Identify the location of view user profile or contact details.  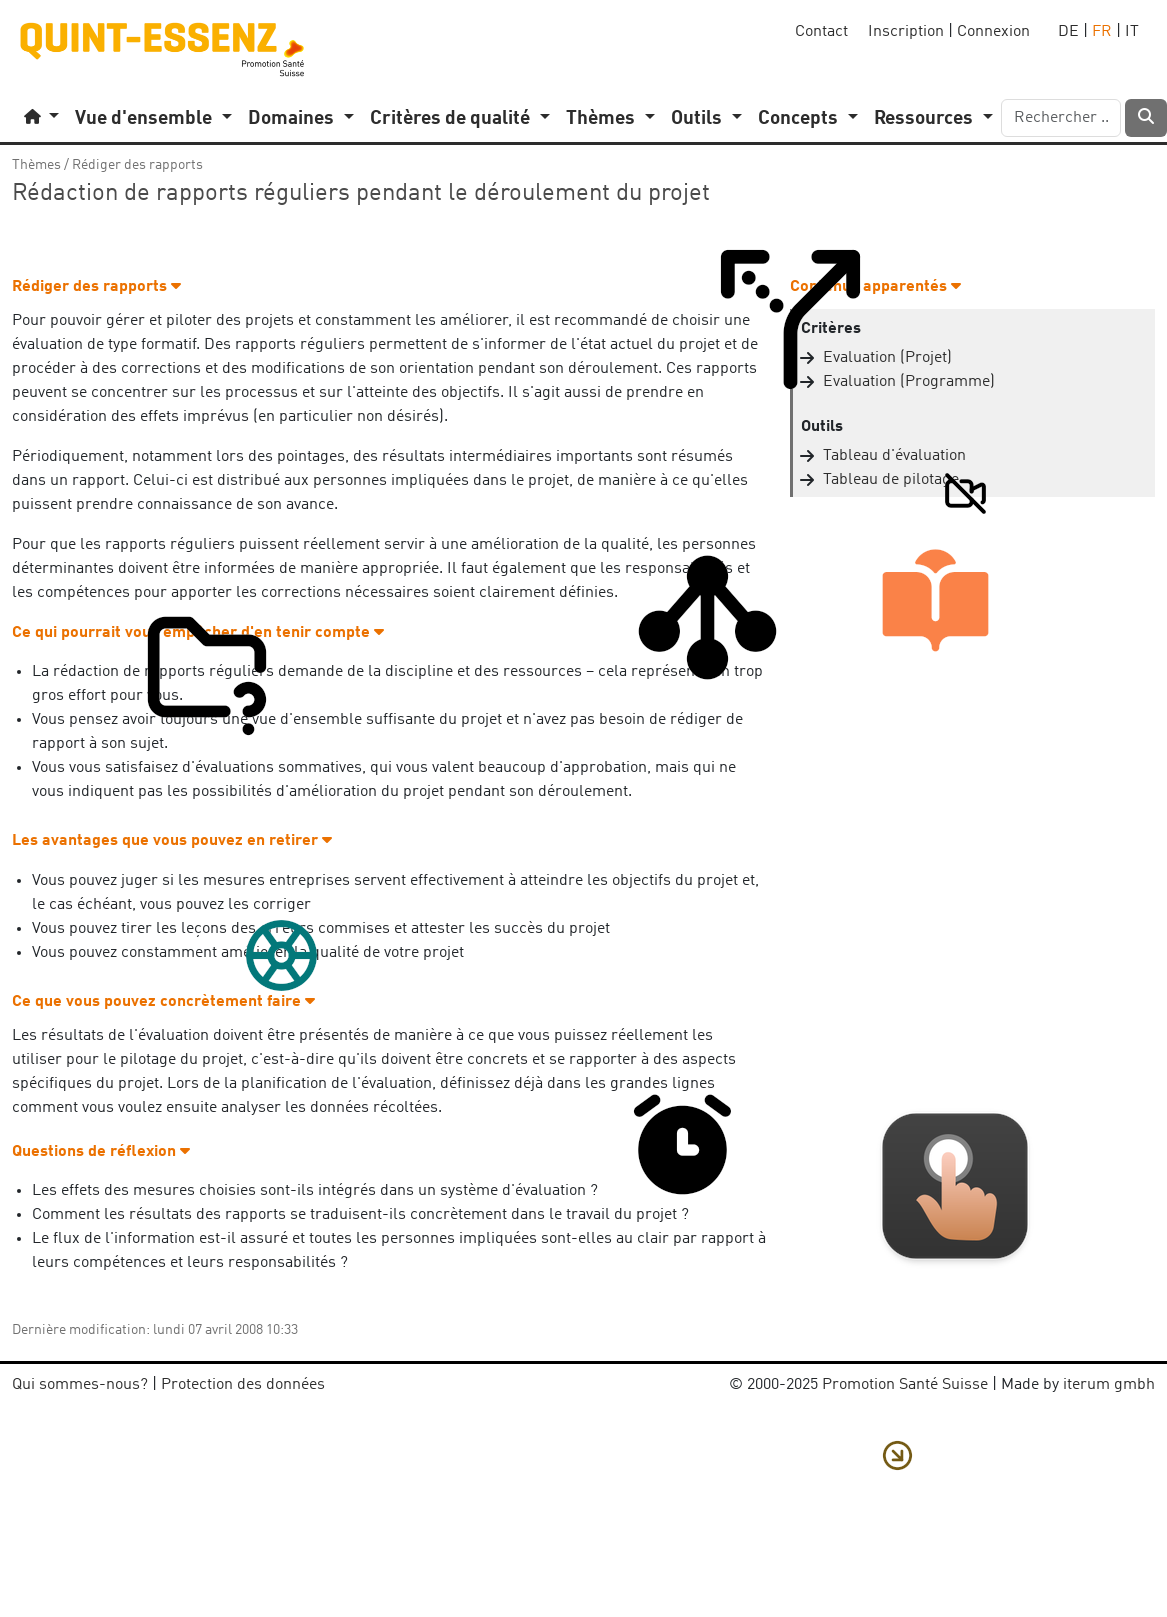
(935, 598).